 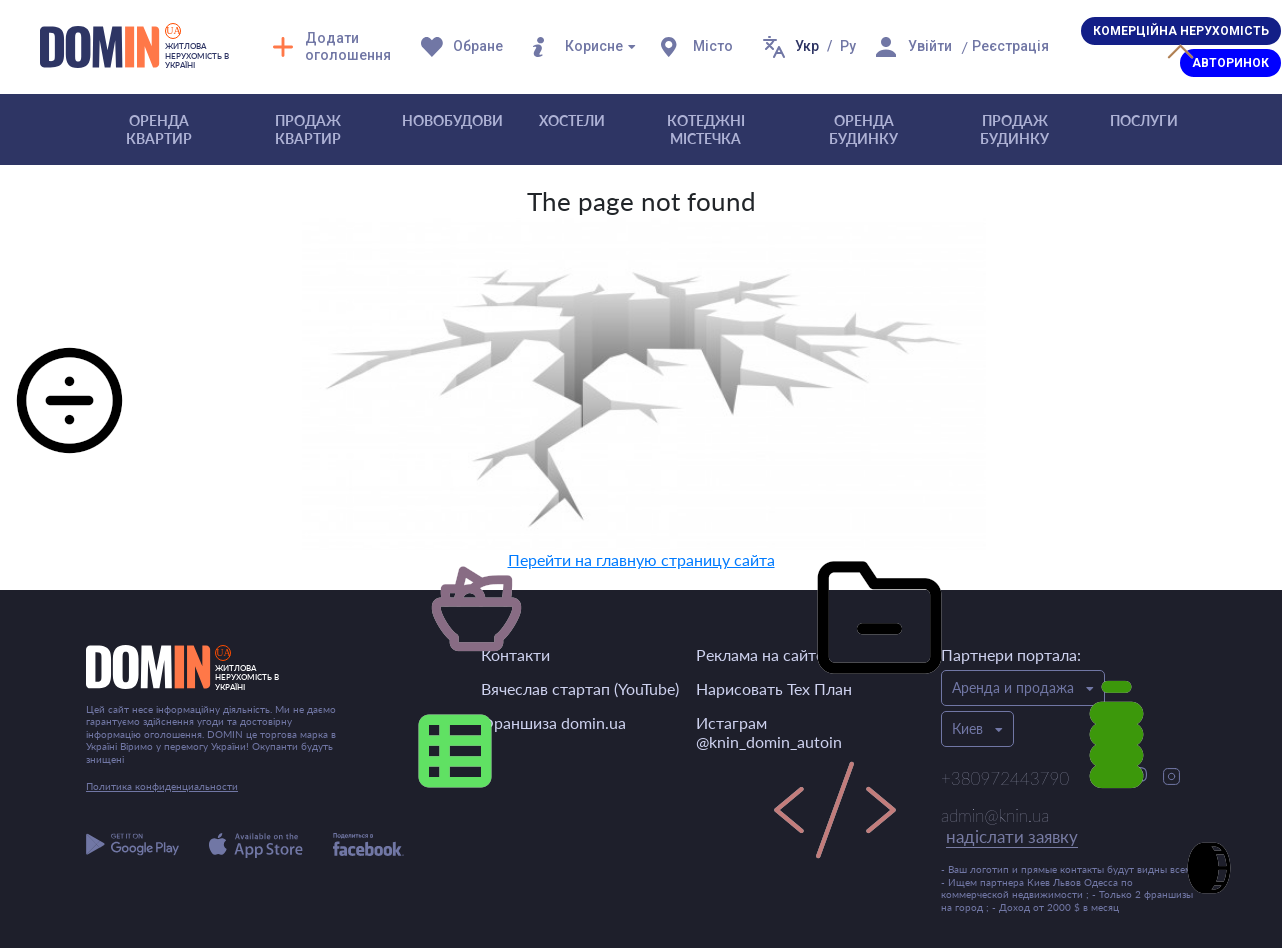 What do you see at coordinates (1209, 868) in the screenshot?
I see `view coin or currency balance` at bounding box center [1209, 868].